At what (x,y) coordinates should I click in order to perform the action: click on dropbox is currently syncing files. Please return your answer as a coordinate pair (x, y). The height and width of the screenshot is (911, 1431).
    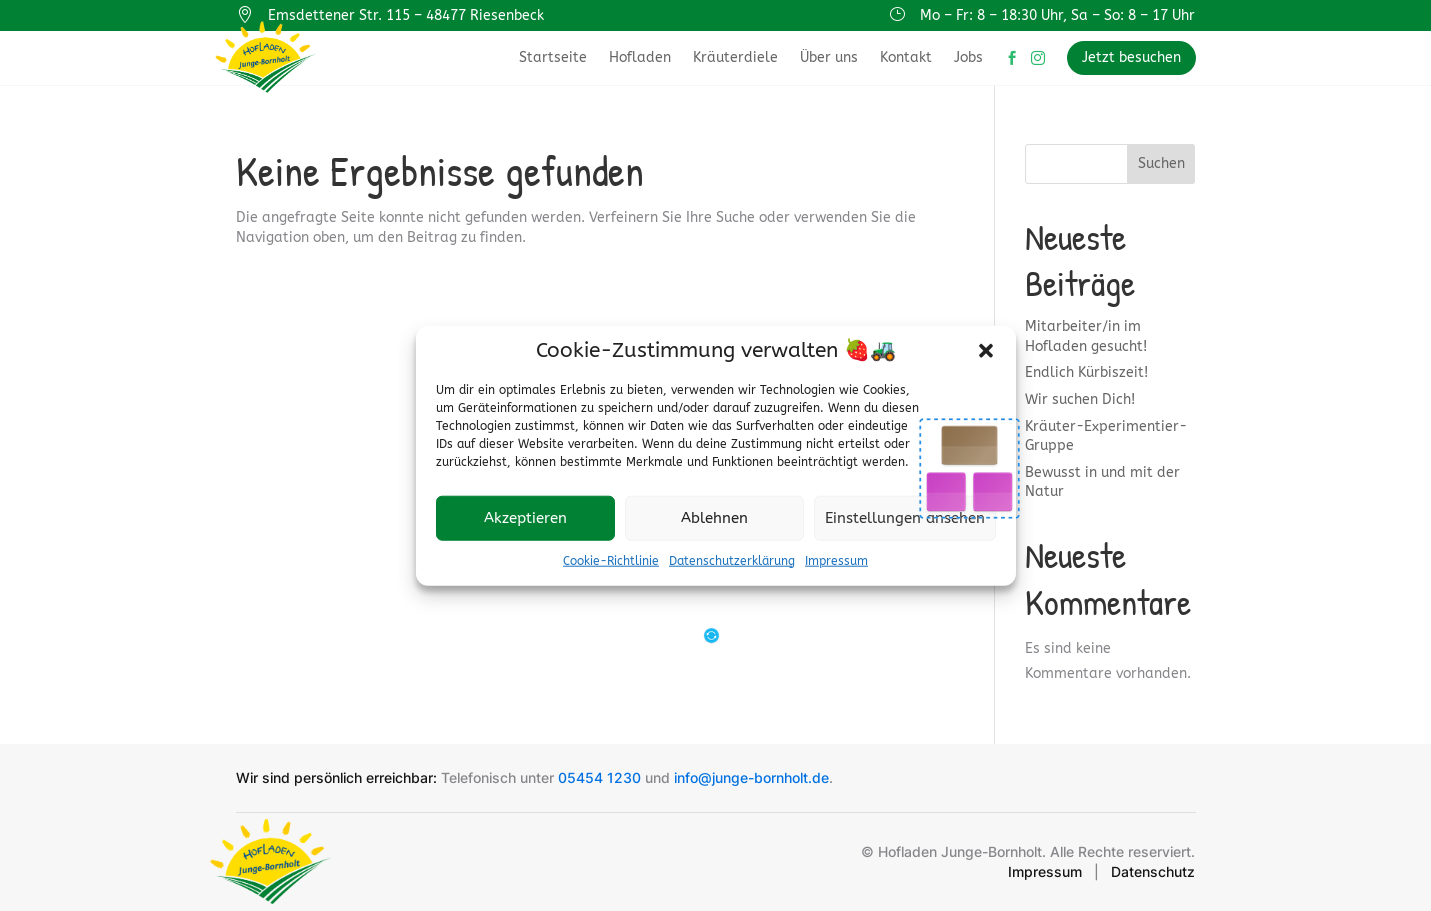
    Looking at the image, I should click on (711, 635).